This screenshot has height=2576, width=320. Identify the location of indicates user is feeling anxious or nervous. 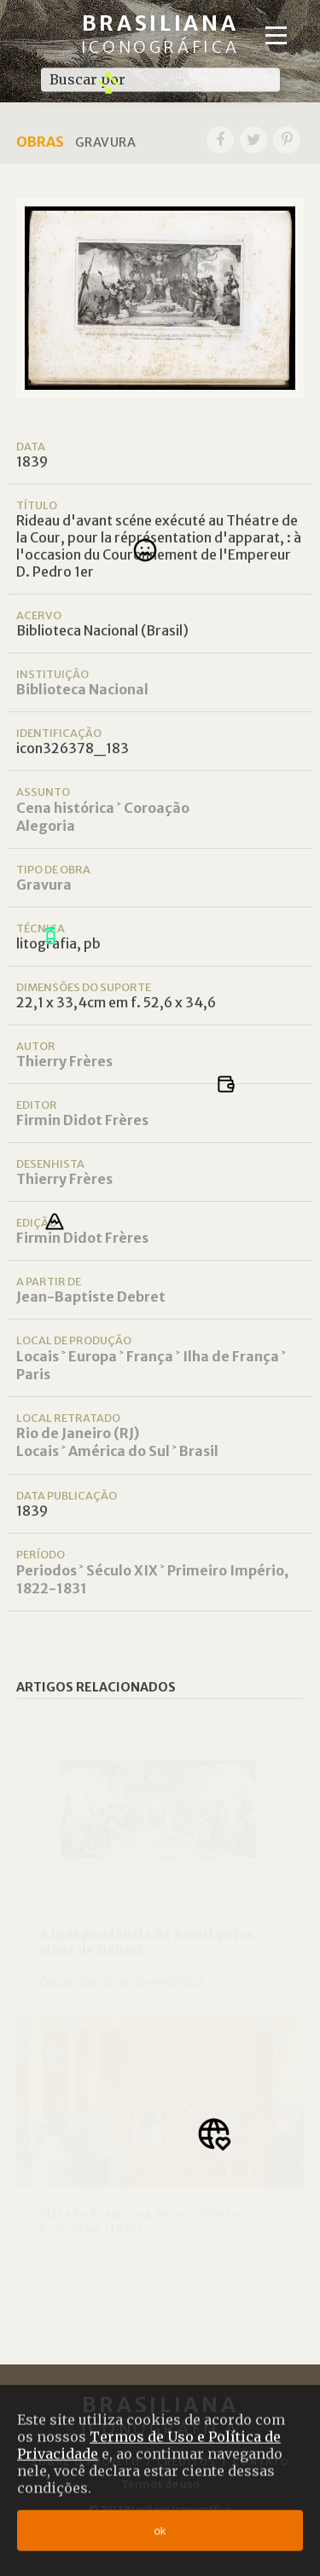
(145, 550).